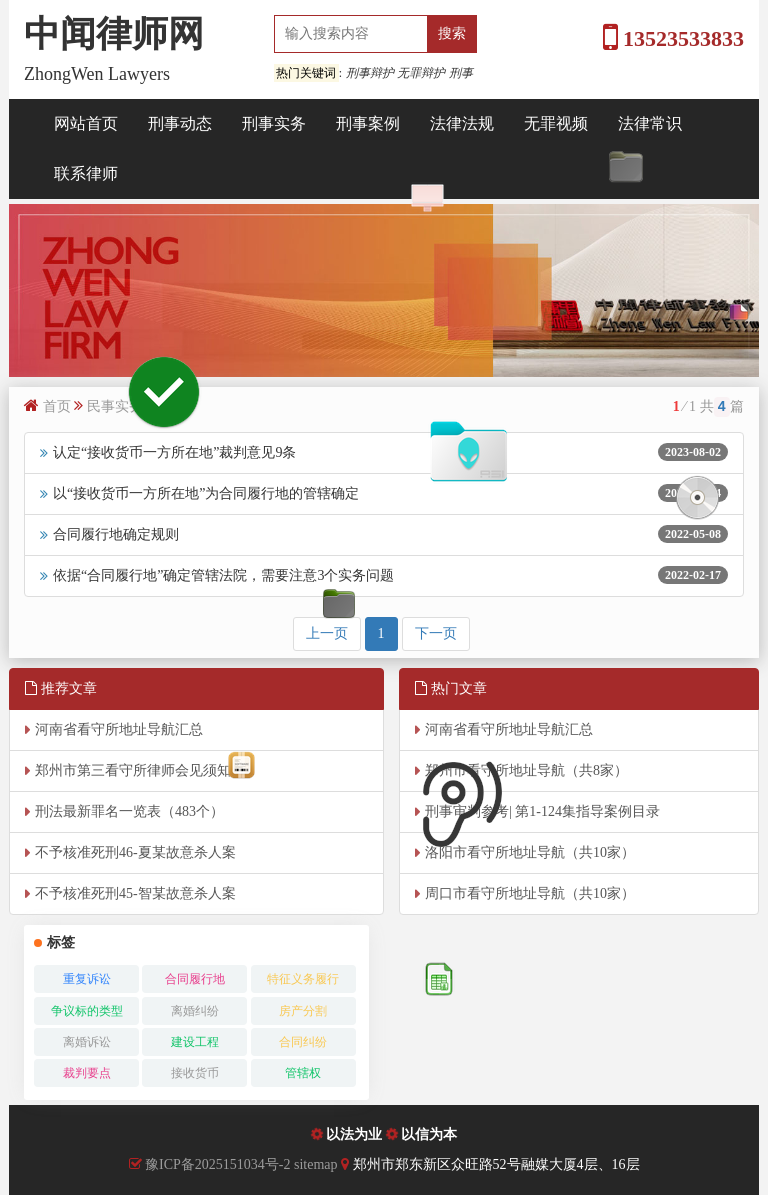 The width and height of the screenshot is (768, 1195). I want to click on indicates a blu-ray disc drive or media, so click(697, 497).